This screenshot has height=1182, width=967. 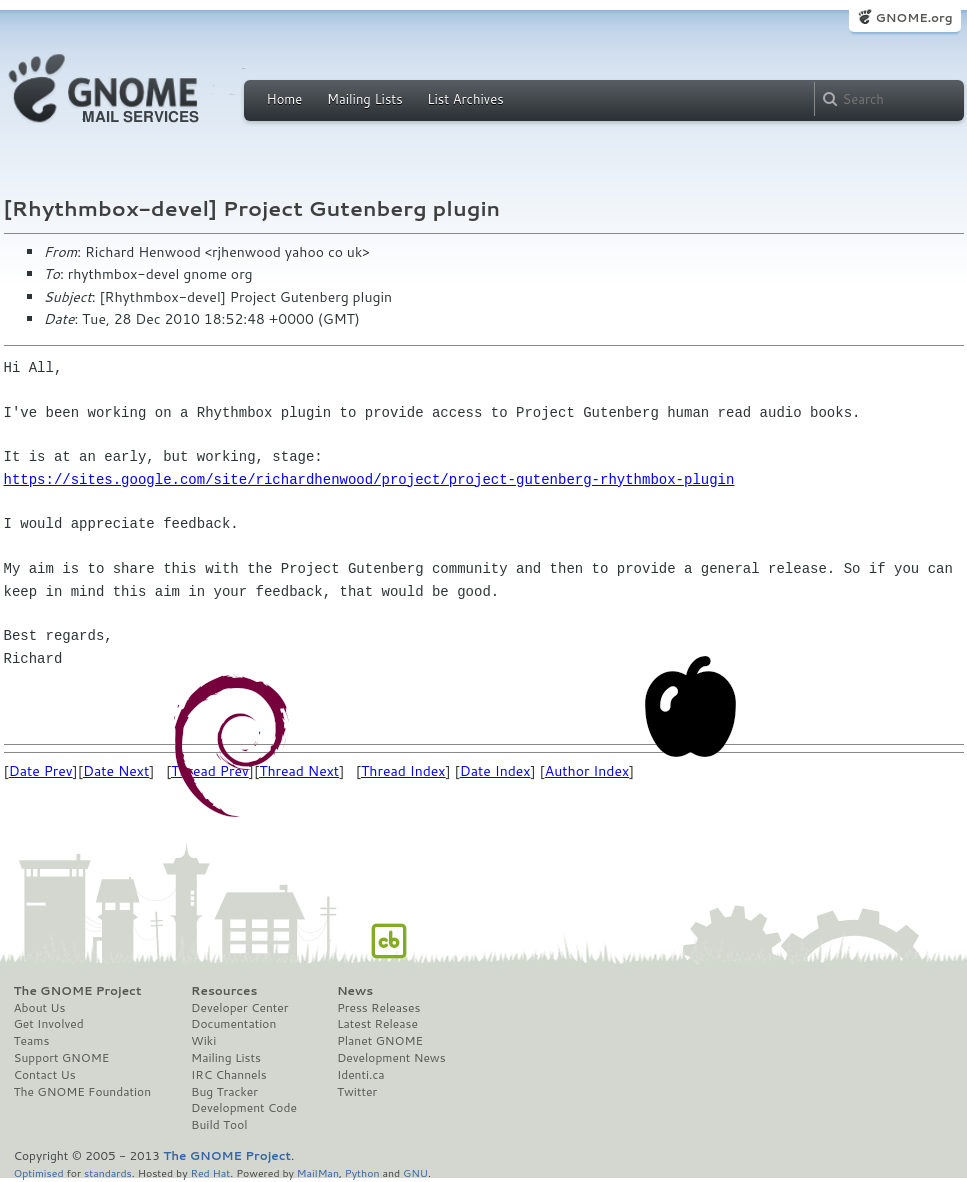 What do you see at coordinates (389, 941) in the screenshot?
I see `visit crunchbase company profile` at bounding box center [389, 941].